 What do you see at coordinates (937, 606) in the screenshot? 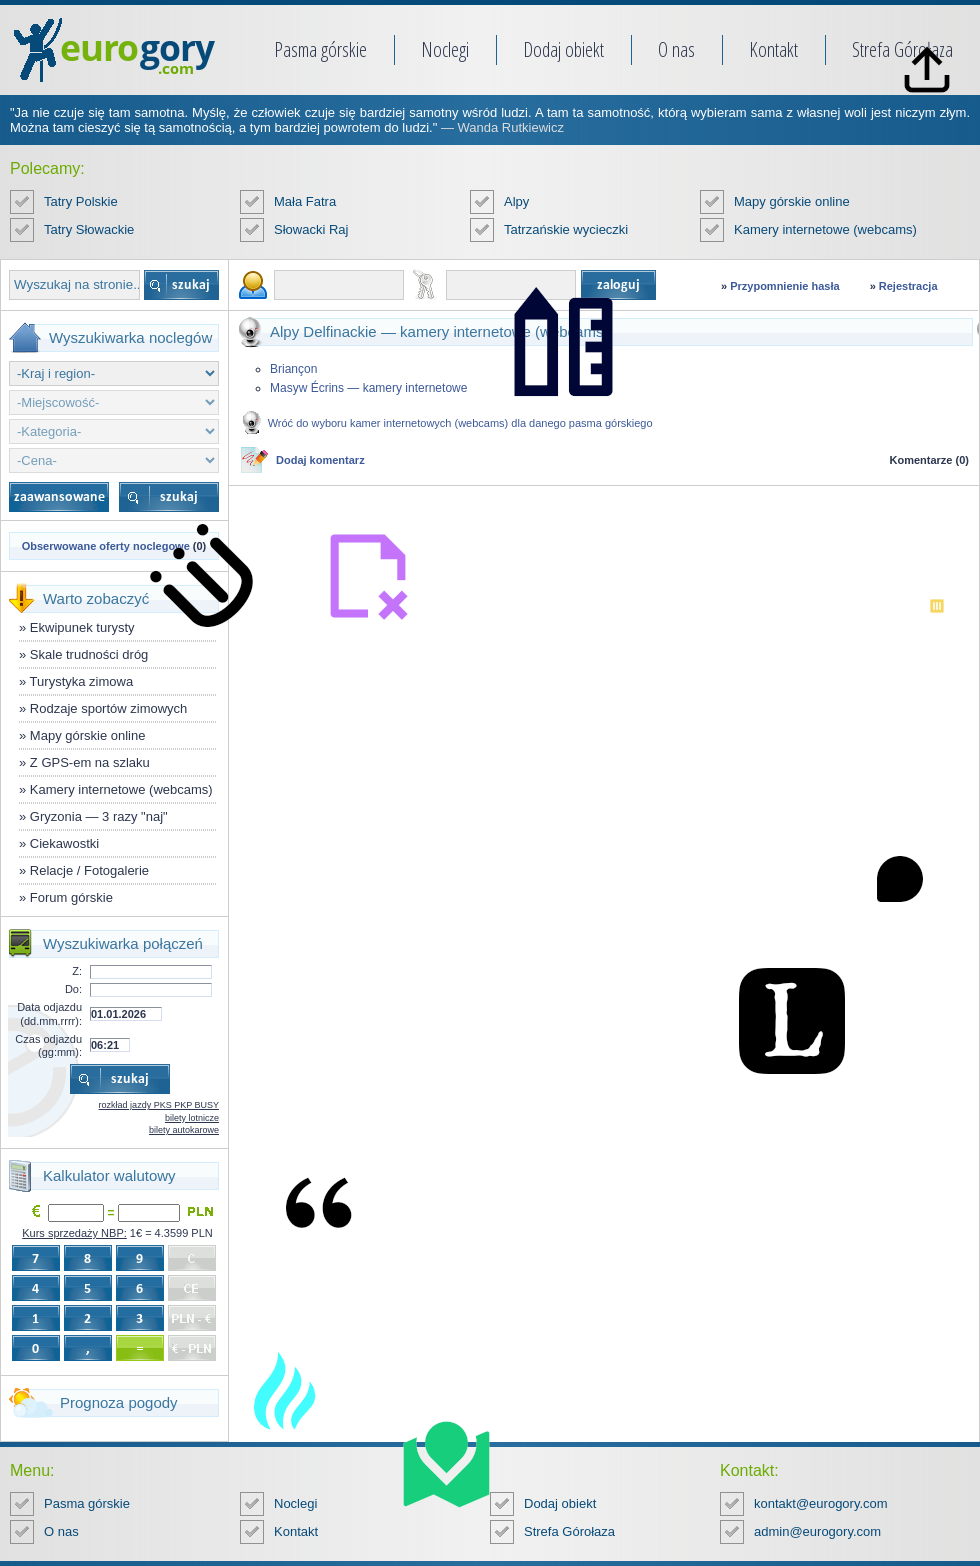
I see `switch to vertical column layout` at bounding box center [937, 606].